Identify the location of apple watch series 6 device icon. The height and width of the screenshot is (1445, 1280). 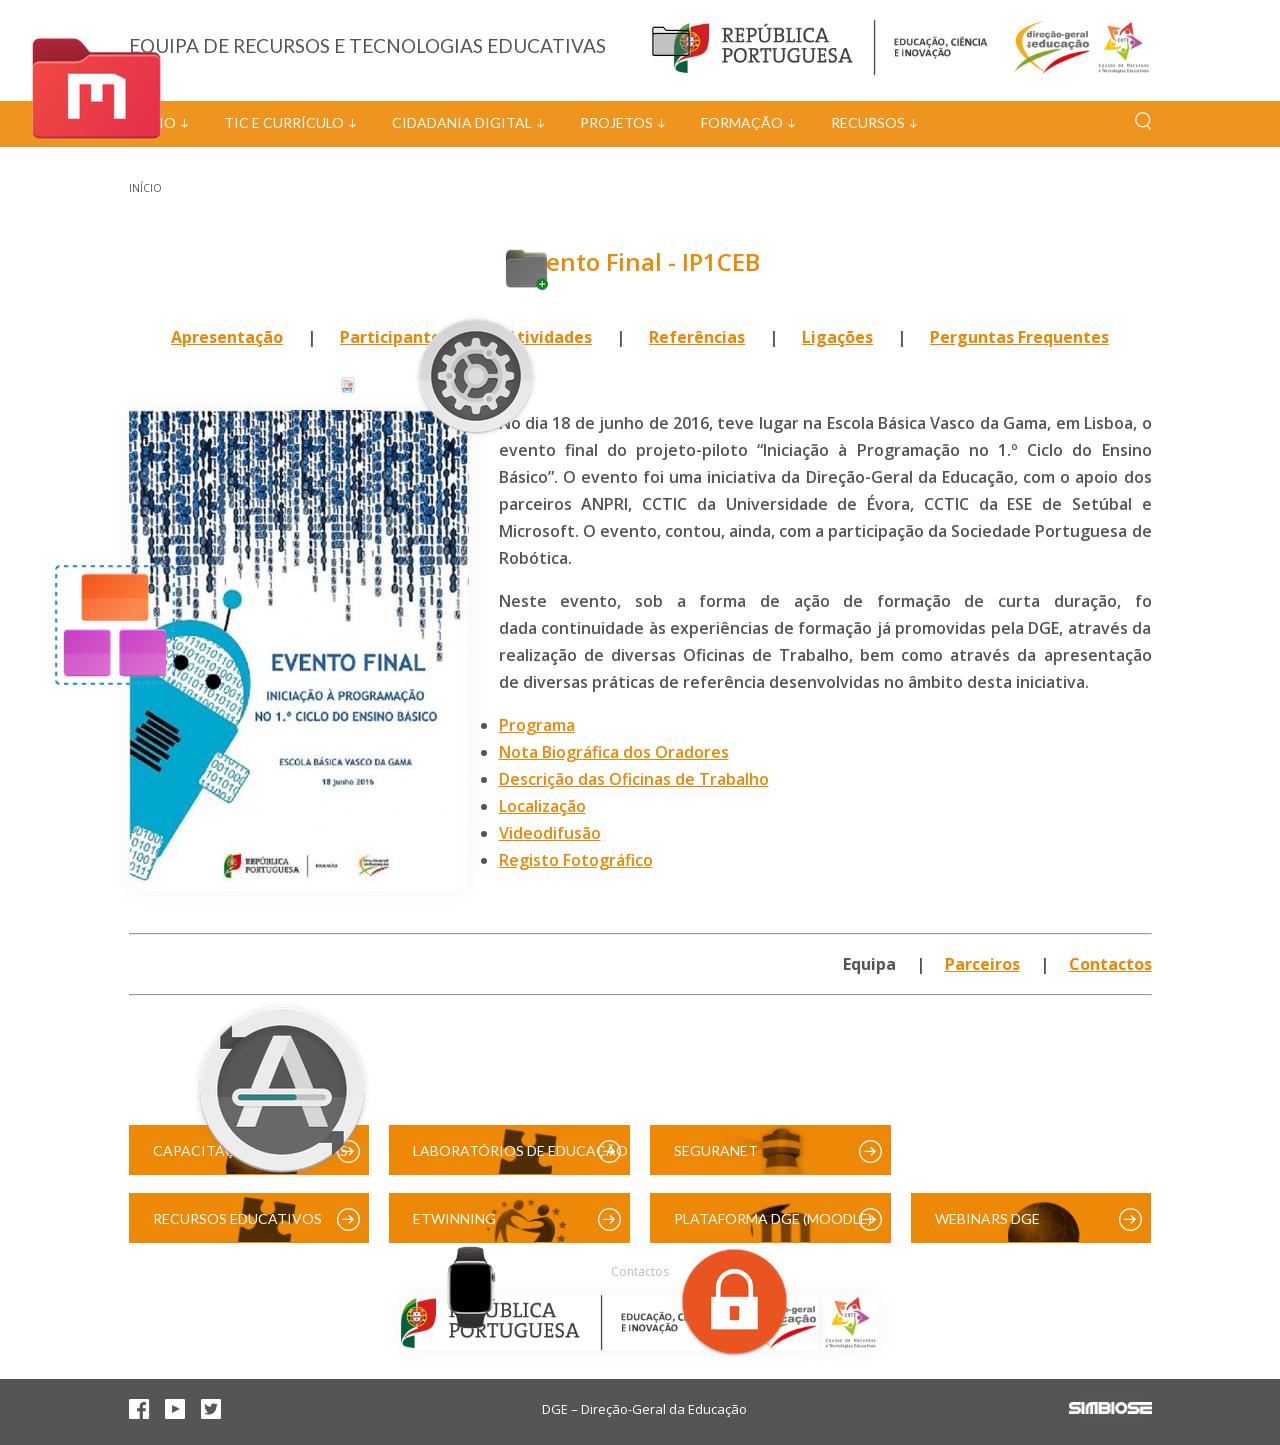
(470, 1287).